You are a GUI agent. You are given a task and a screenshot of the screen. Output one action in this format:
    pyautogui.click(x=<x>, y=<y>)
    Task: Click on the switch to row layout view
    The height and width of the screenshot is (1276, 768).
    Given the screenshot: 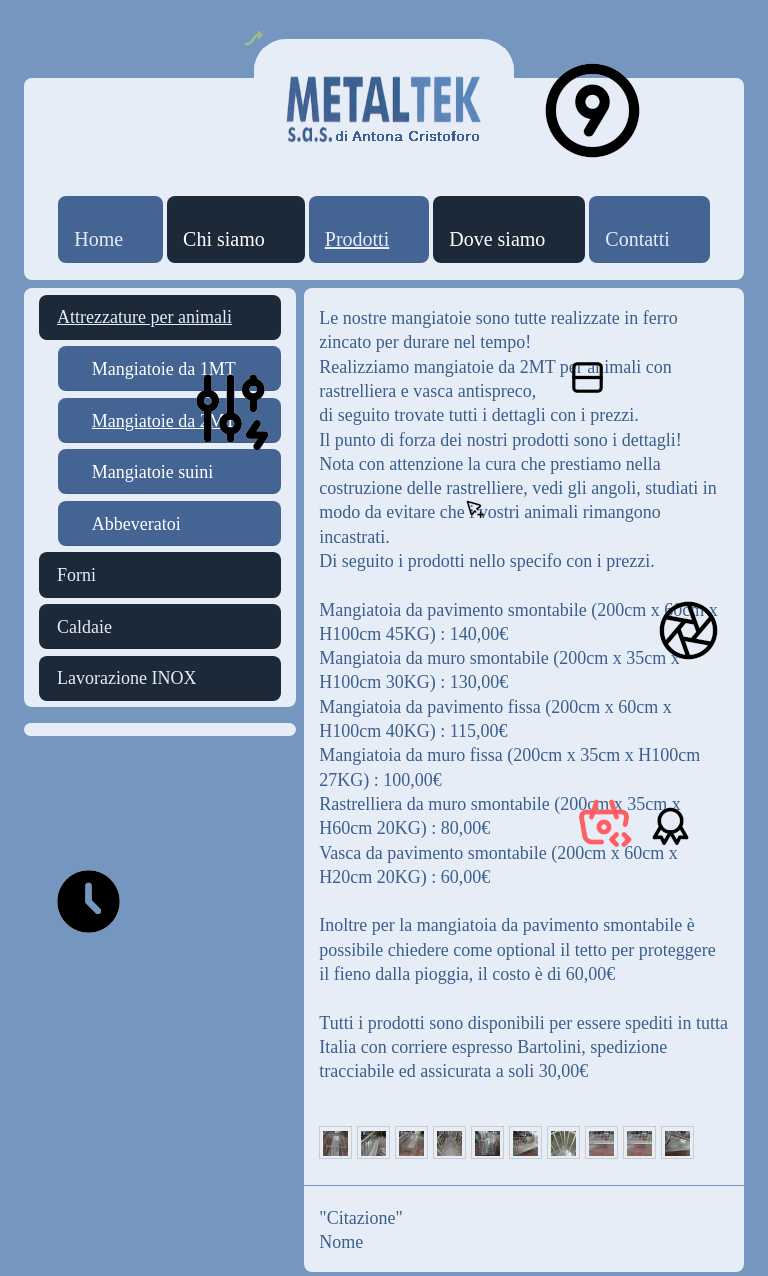 What is the action you would take?
    pyautogui.click(x=587, y=377)
    